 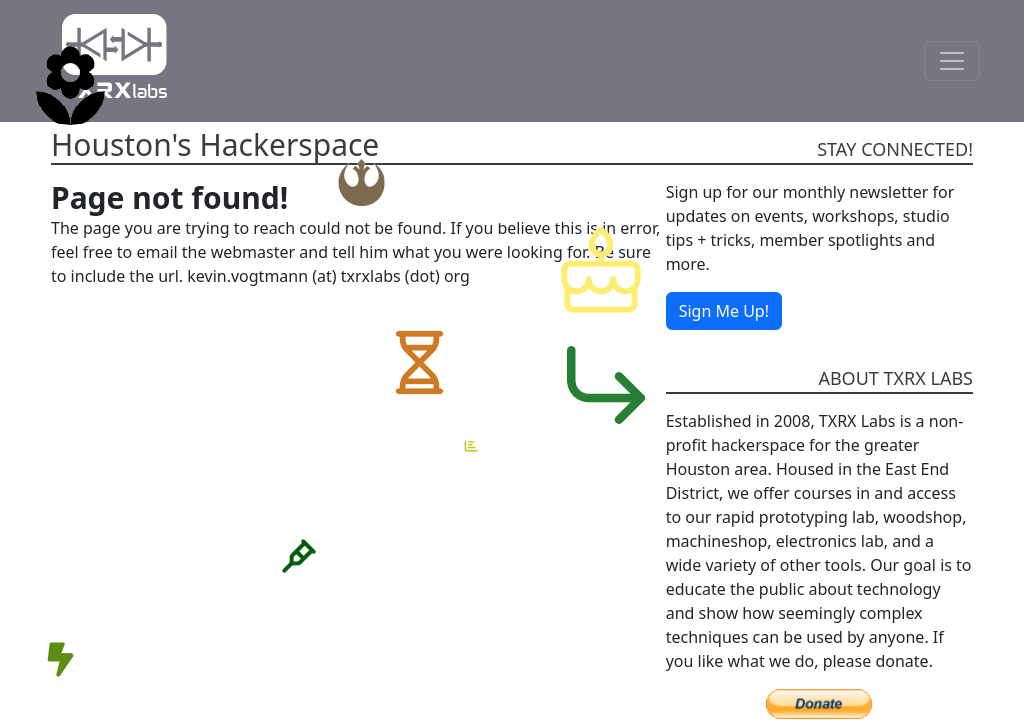 What do you see at coordinates (419, 362) in the screenshot?
I see `indicates loading or processing in progress` at bounding box center [419, 362].